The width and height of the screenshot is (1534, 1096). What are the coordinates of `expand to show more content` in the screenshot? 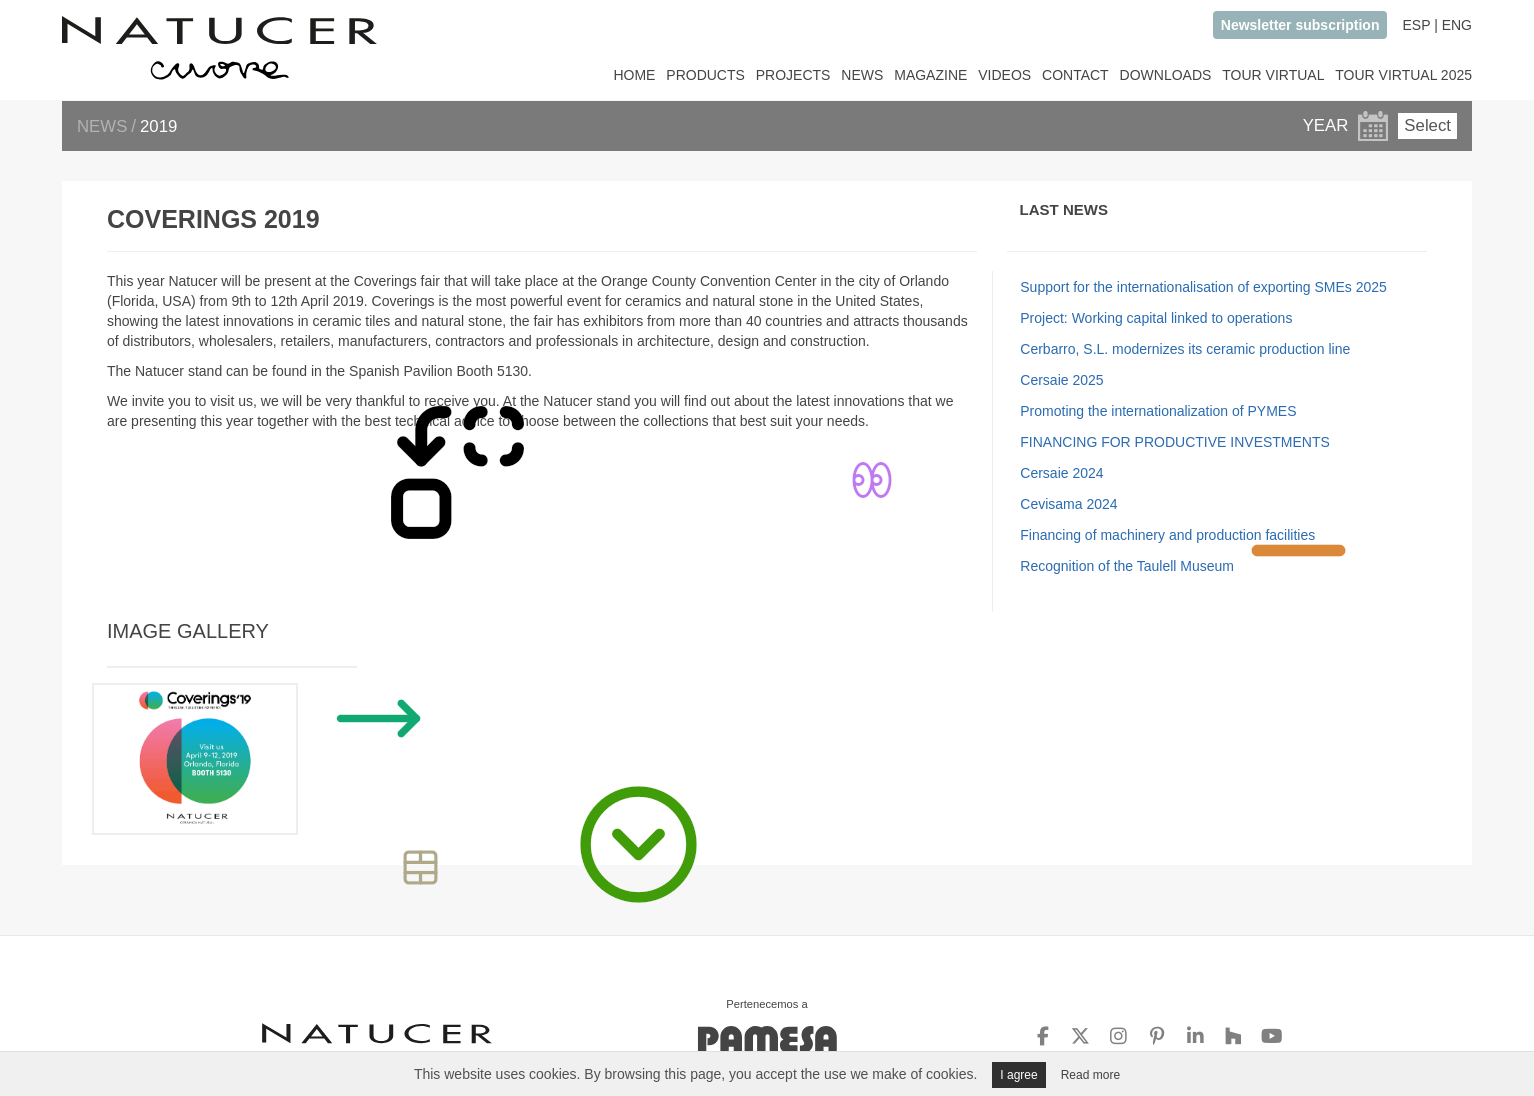 It's located at (638, 844).